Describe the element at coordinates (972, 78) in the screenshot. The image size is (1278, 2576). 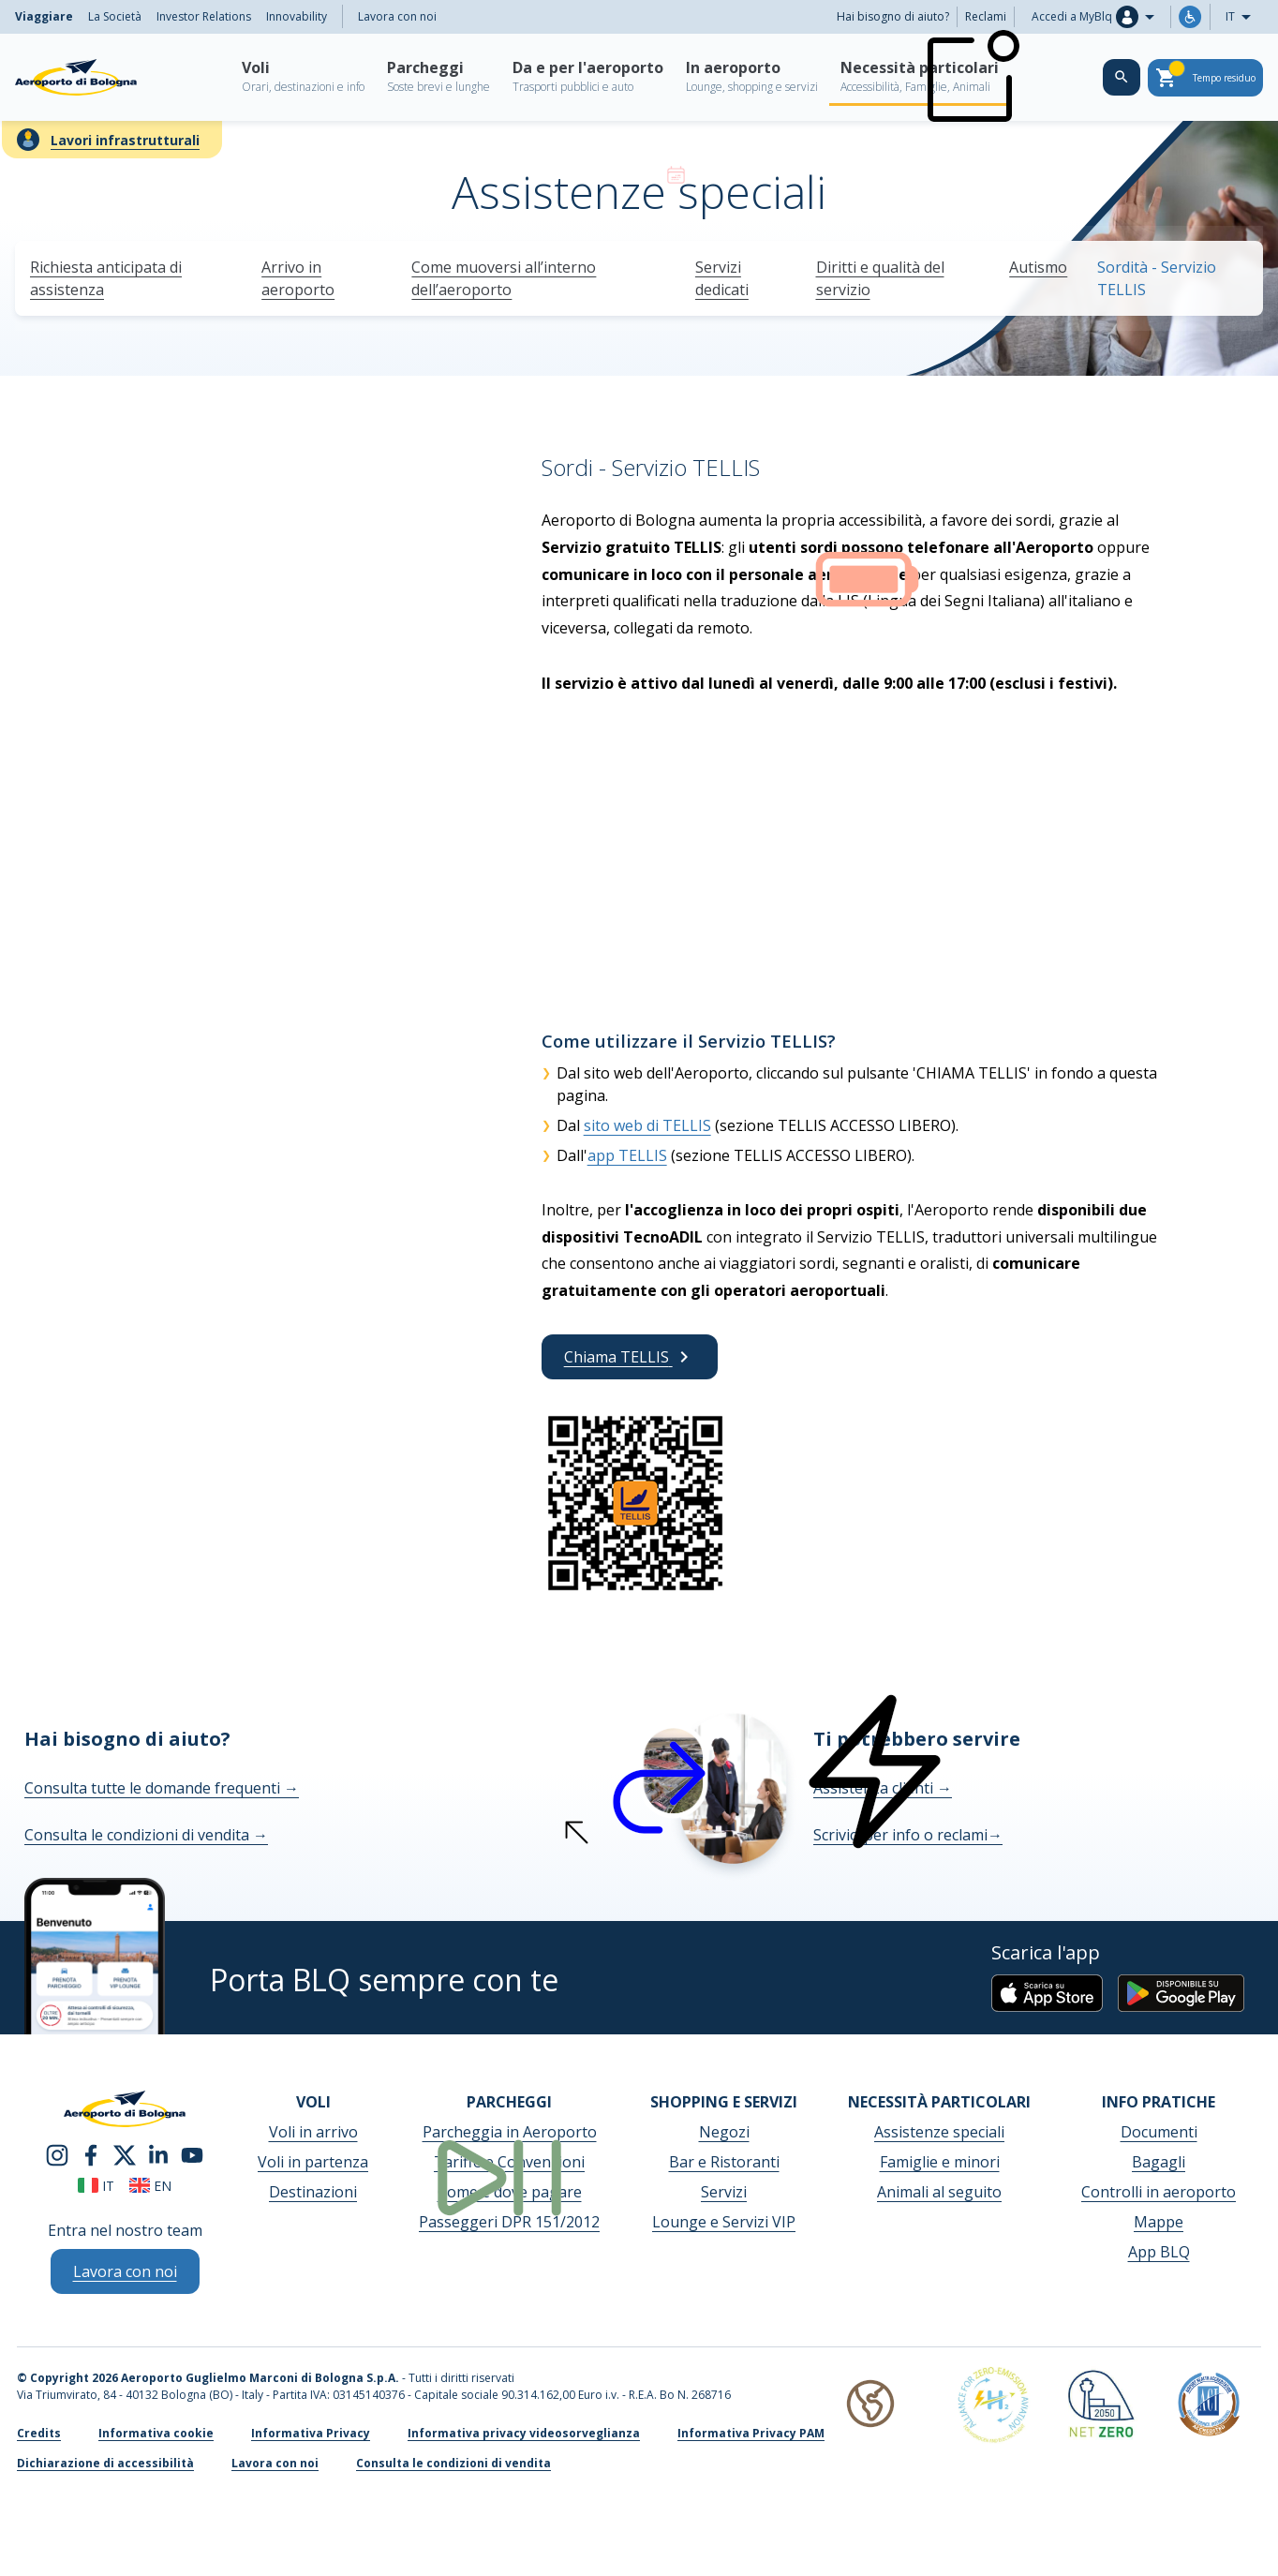
I see `view notifications` at that location.